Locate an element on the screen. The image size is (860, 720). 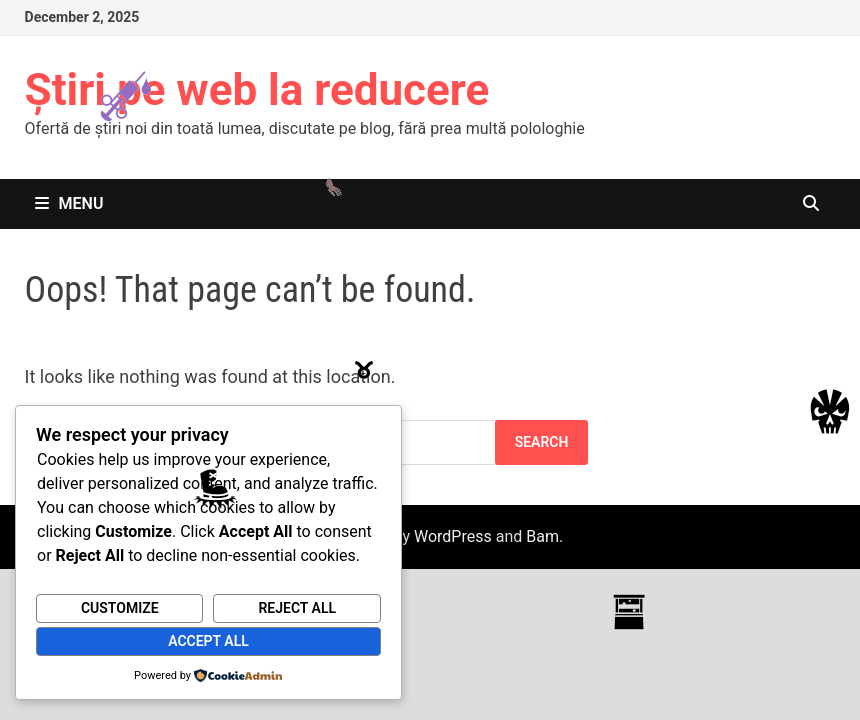
indicates danger or deadly hazard in gameplay is located at coordinates (830, 411).